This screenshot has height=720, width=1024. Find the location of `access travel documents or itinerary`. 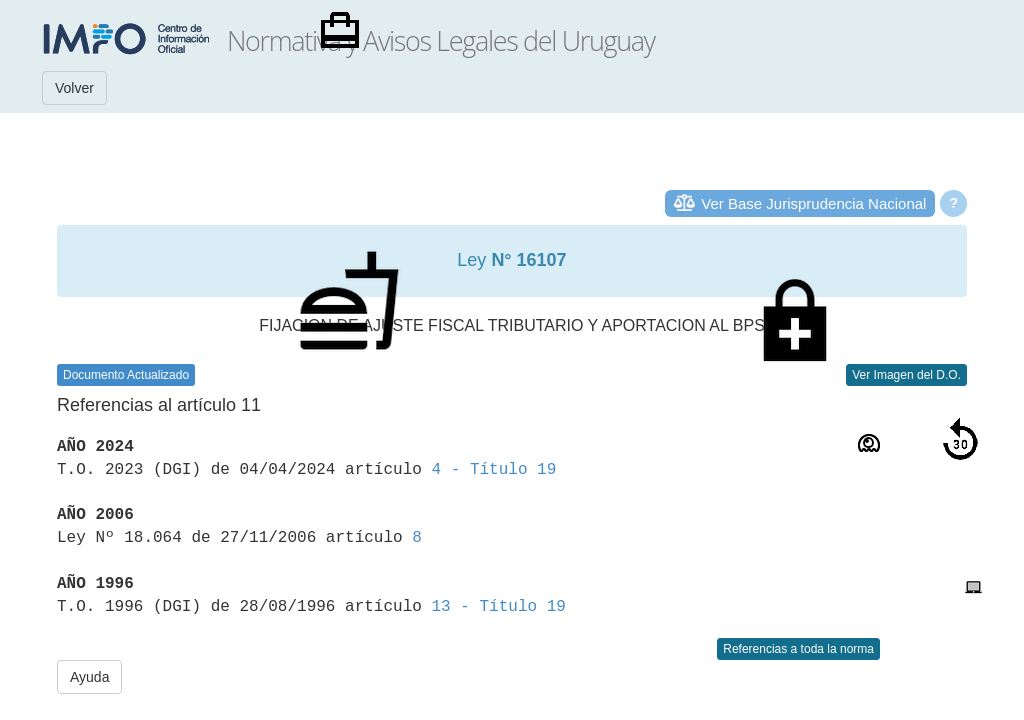

access travel documents or itinerary is located at coordinates (340, 31).